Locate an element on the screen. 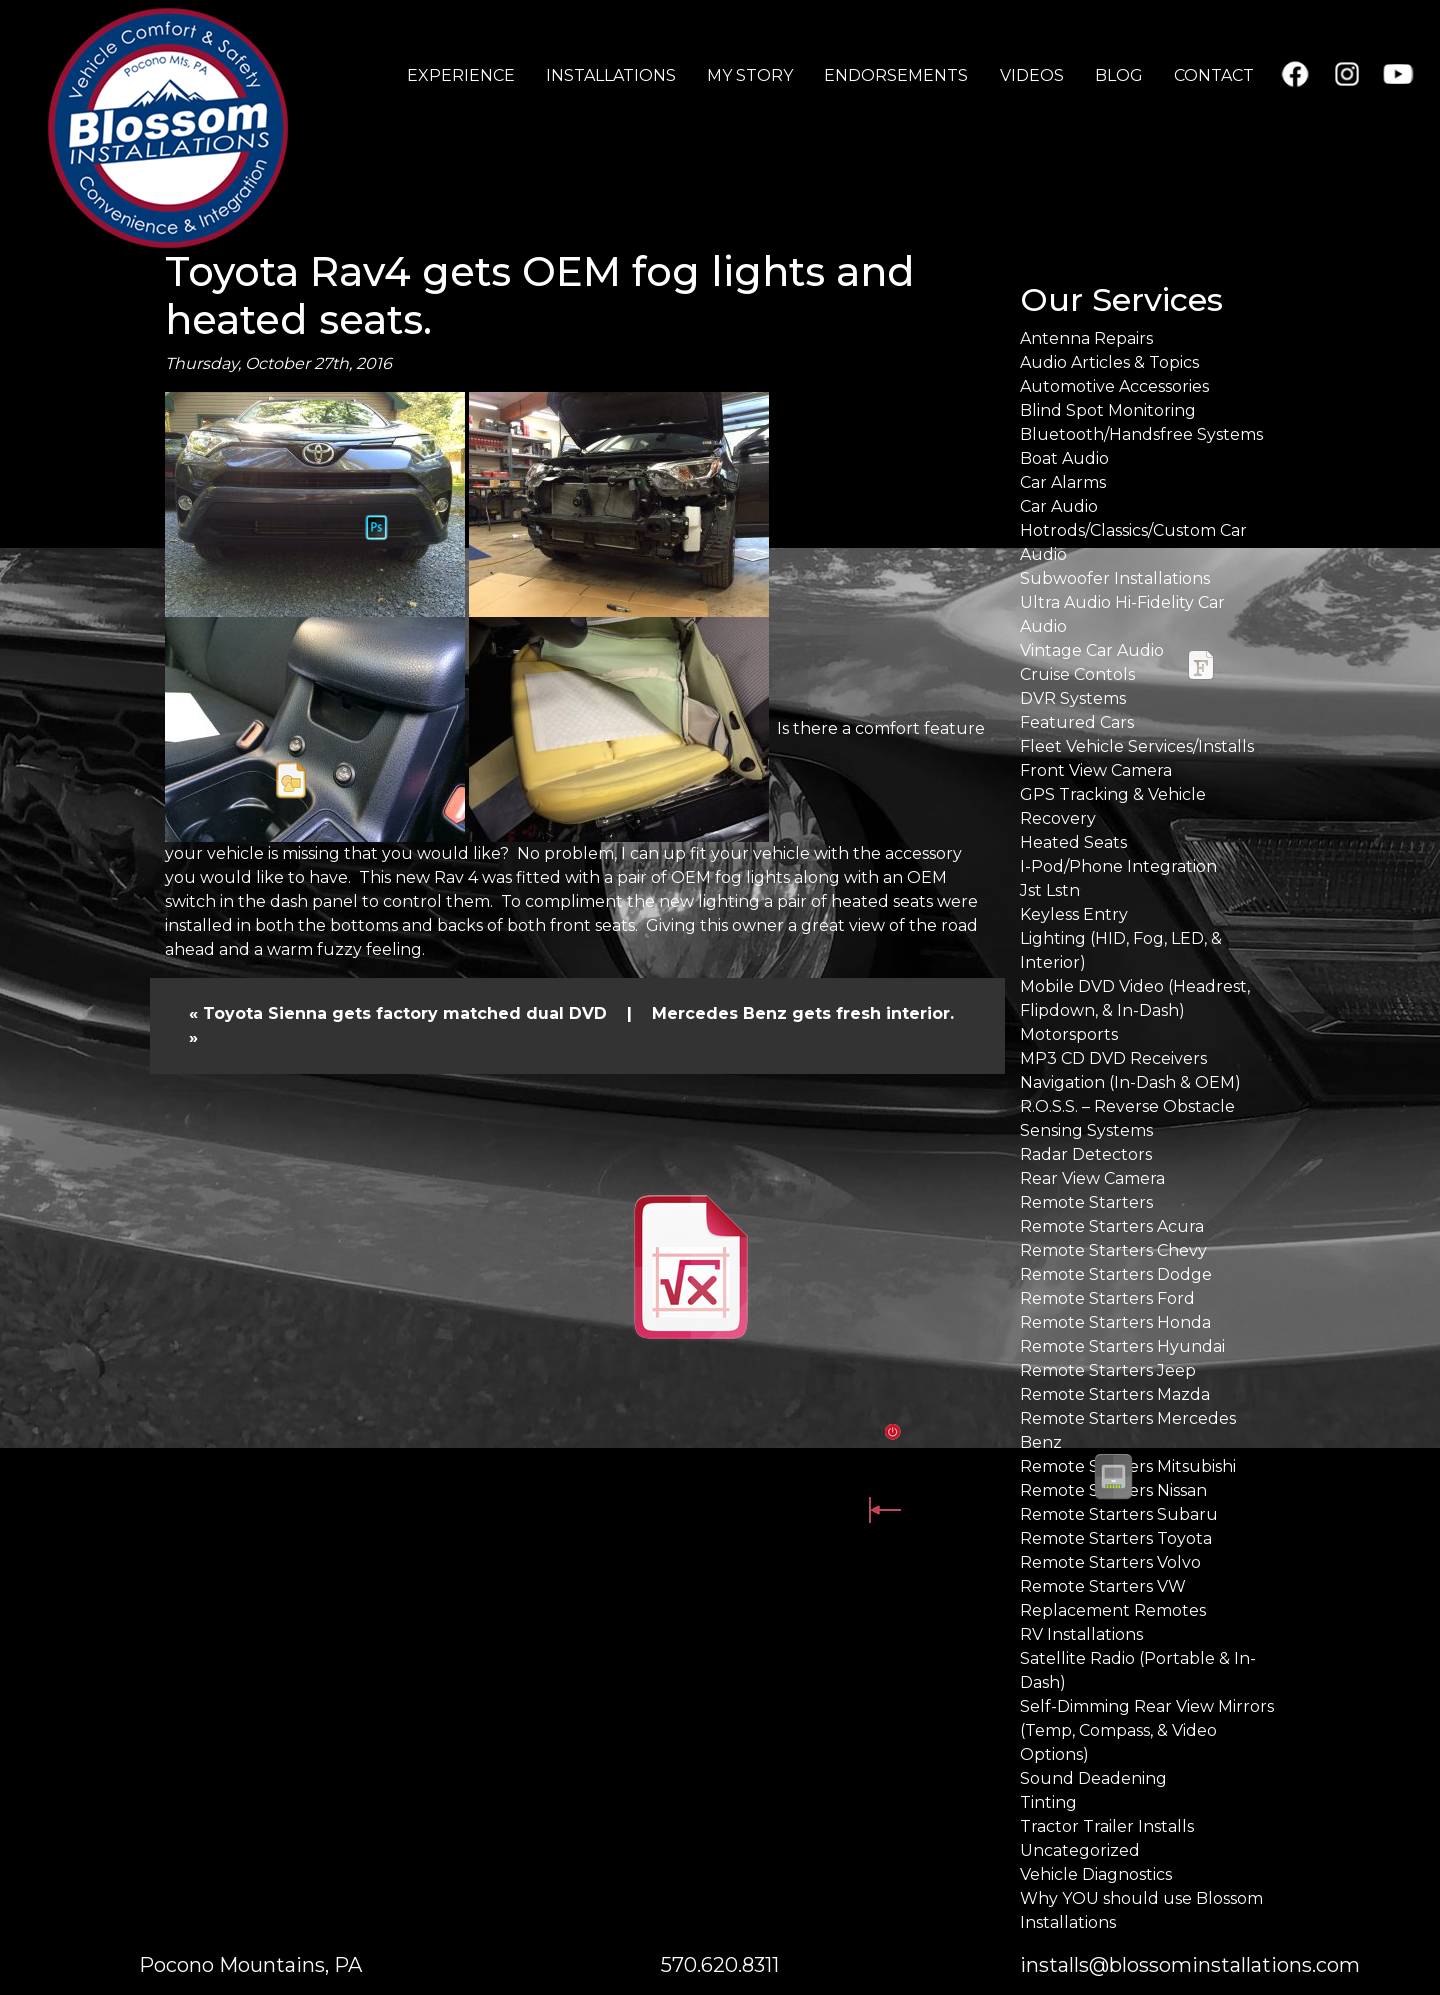 The width and height of the screenshot is (1440, 1995). a fortran source code file is located at coordinates (1201, 665).